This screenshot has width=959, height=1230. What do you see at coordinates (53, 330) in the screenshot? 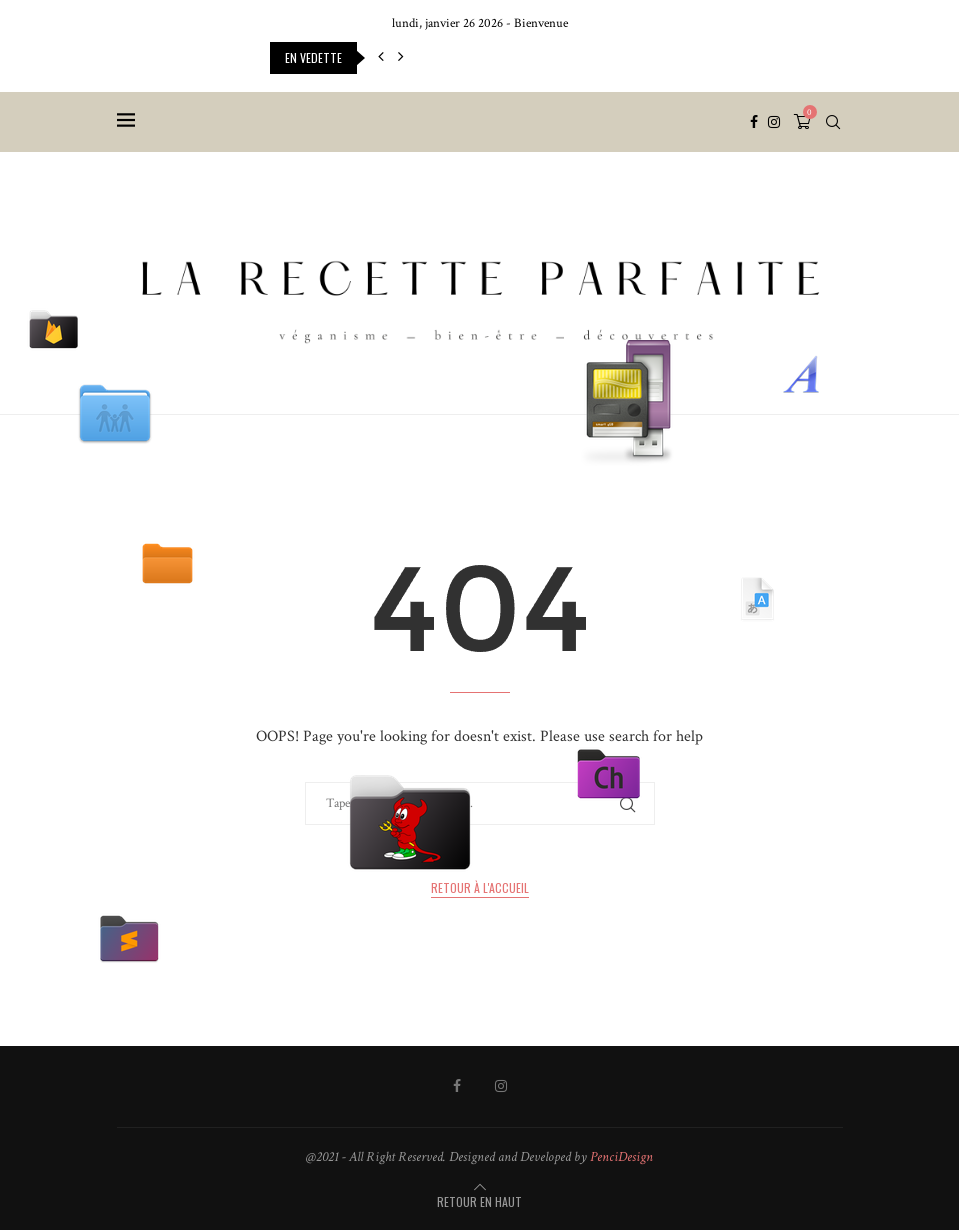
I see `open firebase project folder` at bounding box center [53, 330].